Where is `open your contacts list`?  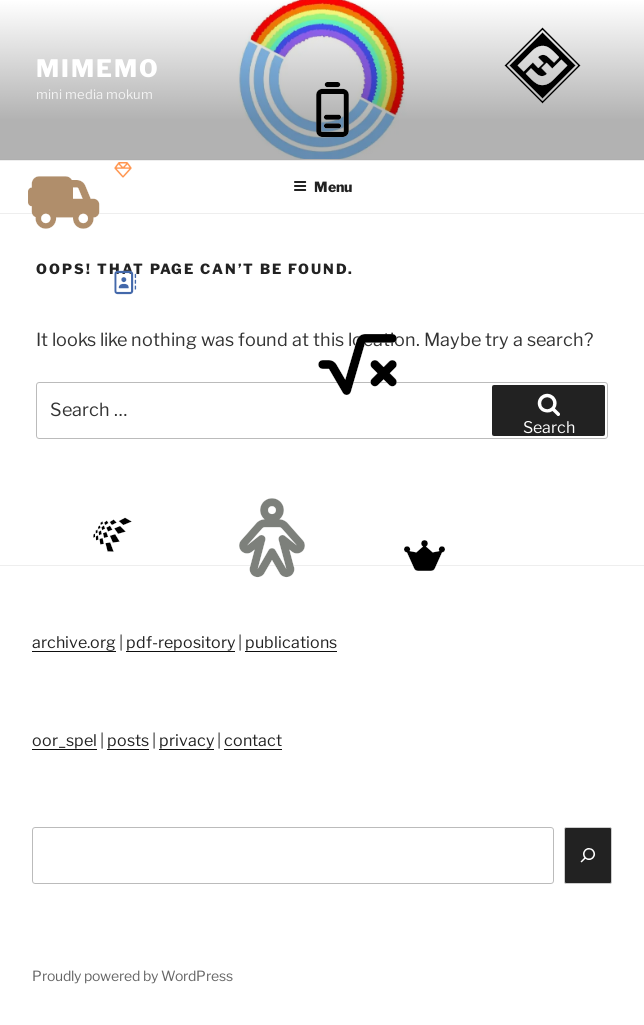
open your contacts list is located at coordinates (124, 282).